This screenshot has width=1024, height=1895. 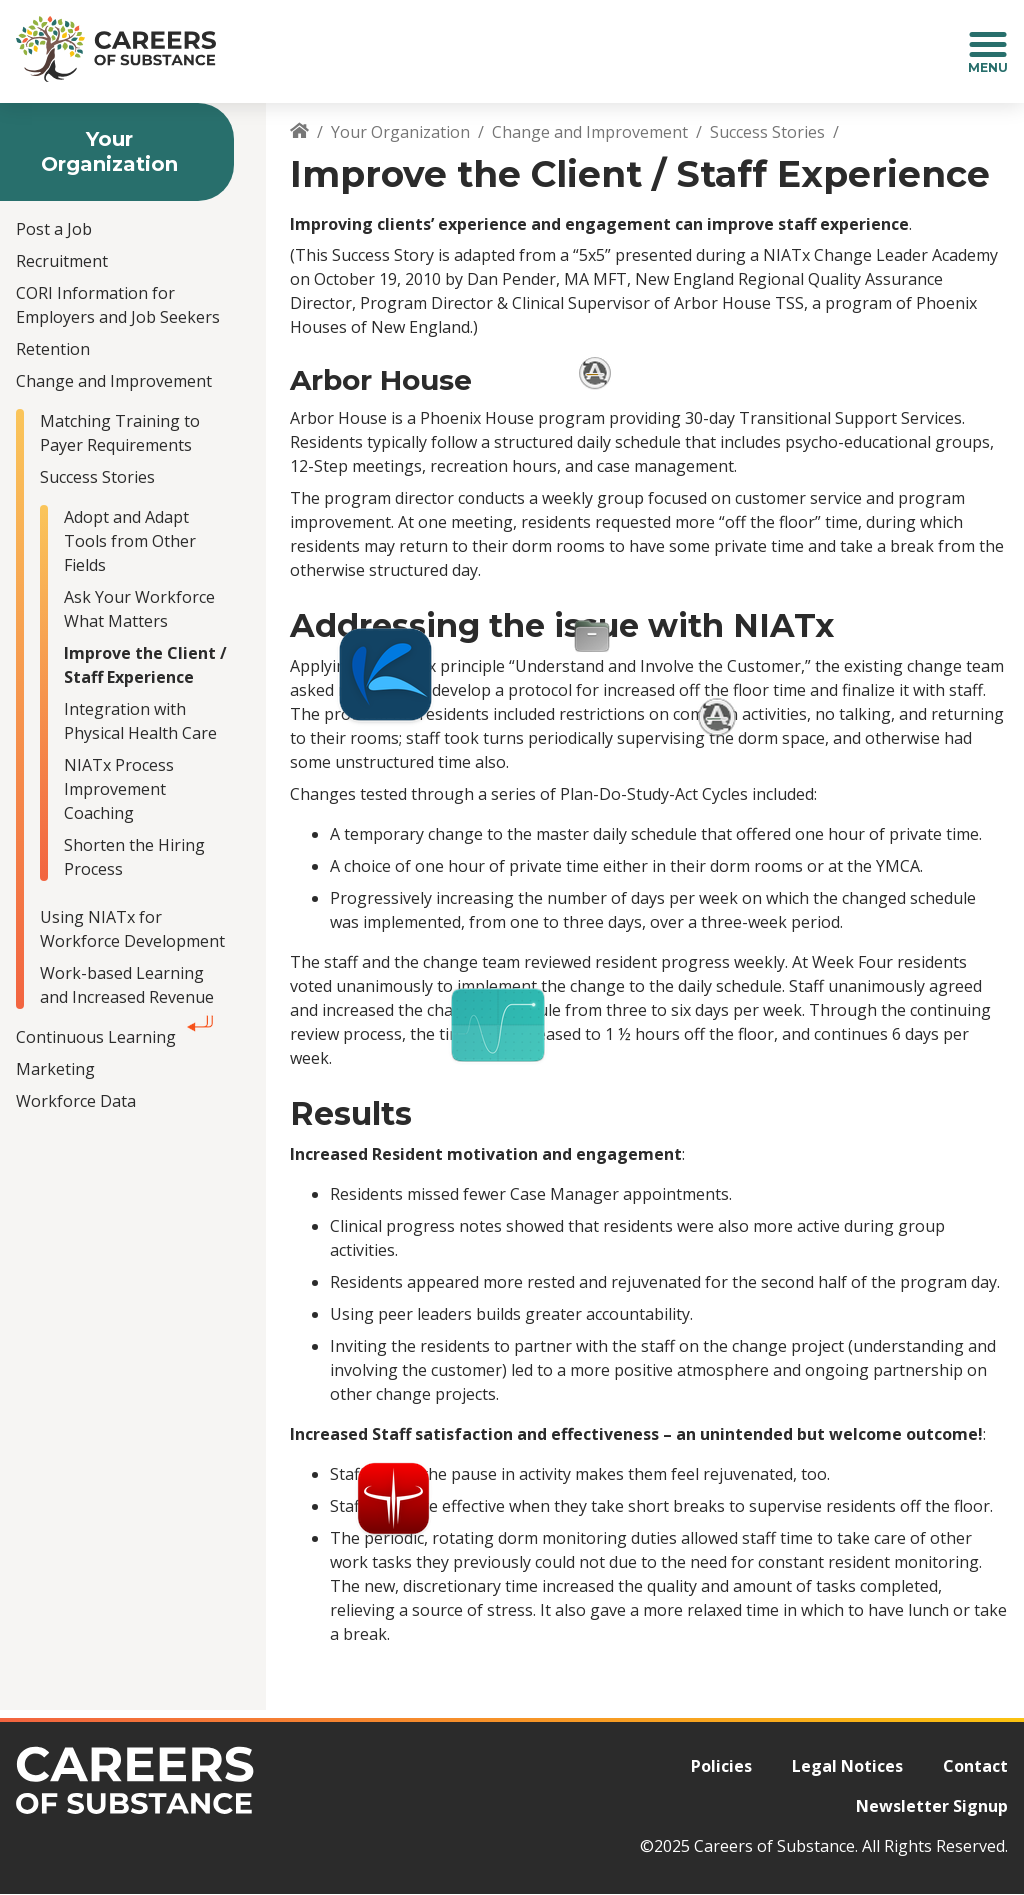 What do you see at coordinates (393, 1498) in the screenshot?
I see `launch ioquake3 game engine` at bounding box center [393, 1498].